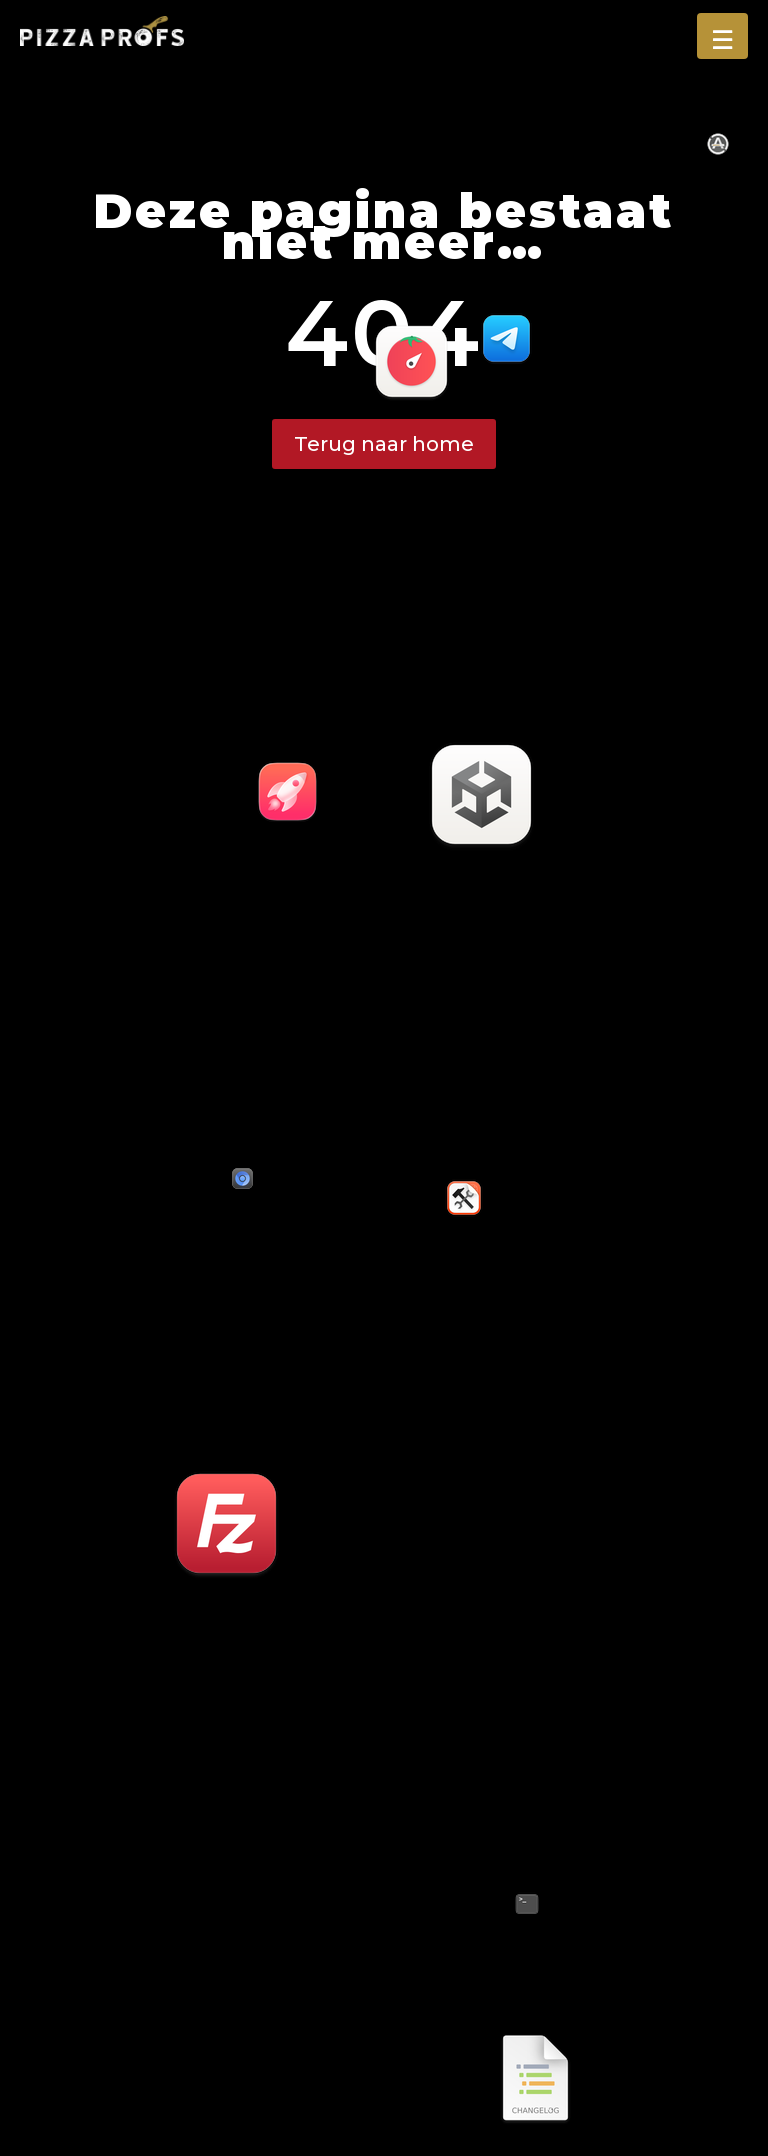  What do you see at coordinates (287, 791) in the screenshot?
I see `launch the games app` at bounding box center [287, 791].